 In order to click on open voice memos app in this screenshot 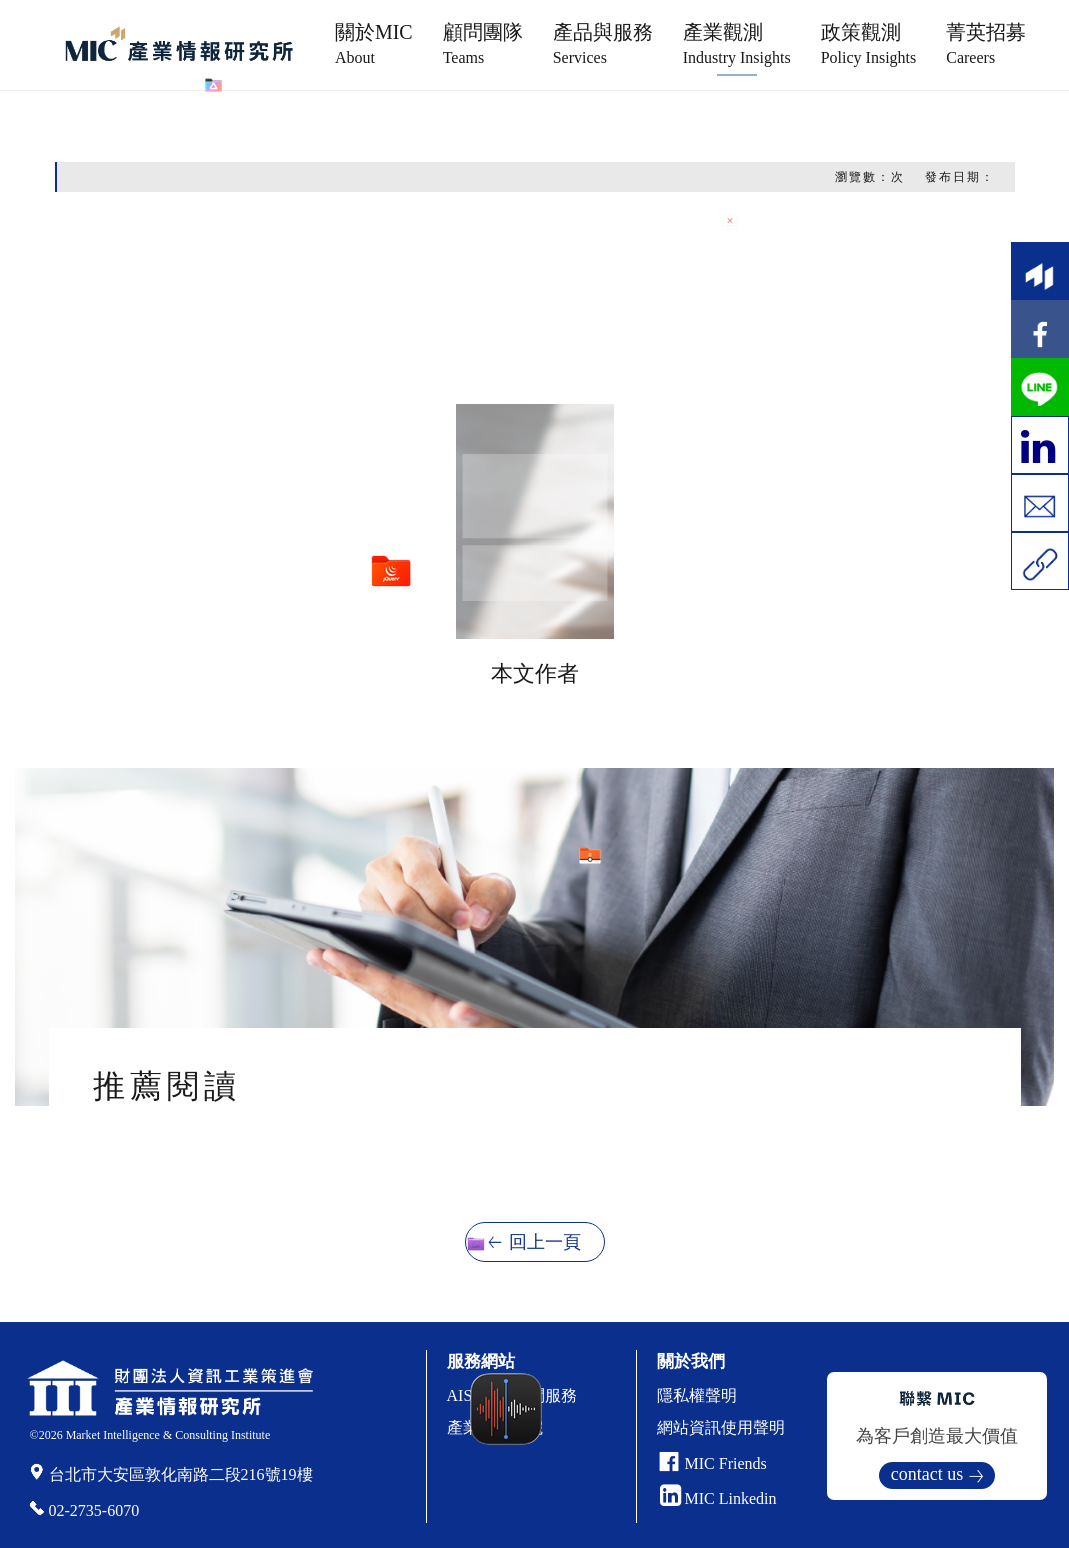, I will do `click(506, 1409)`.